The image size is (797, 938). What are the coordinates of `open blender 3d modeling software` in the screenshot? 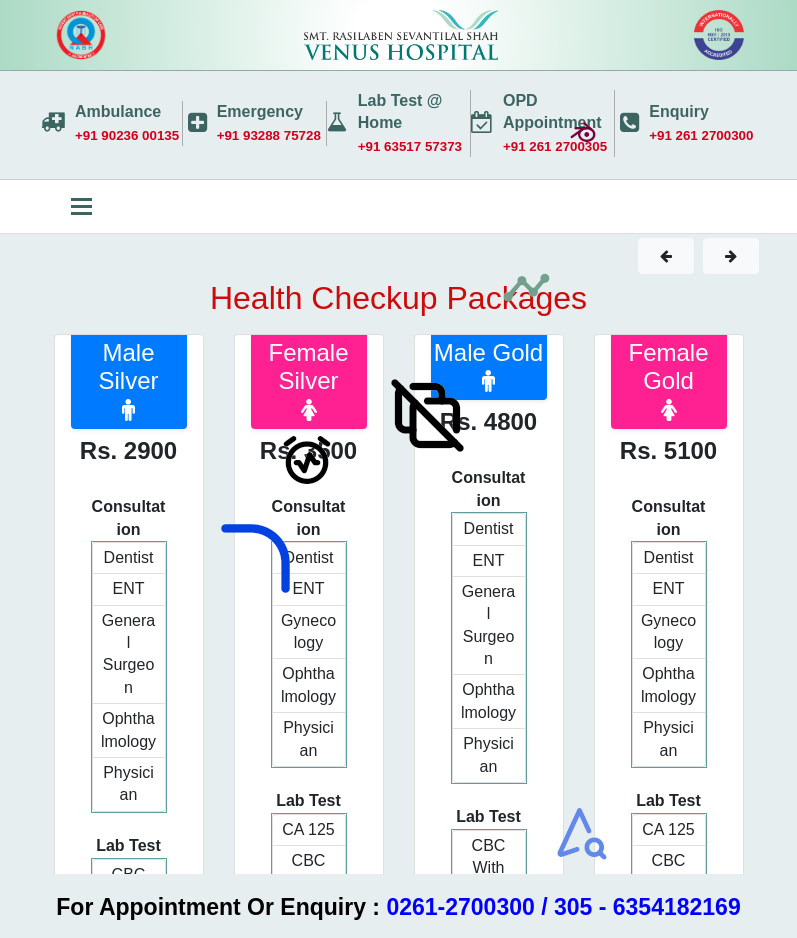 It's located at (583, 132).